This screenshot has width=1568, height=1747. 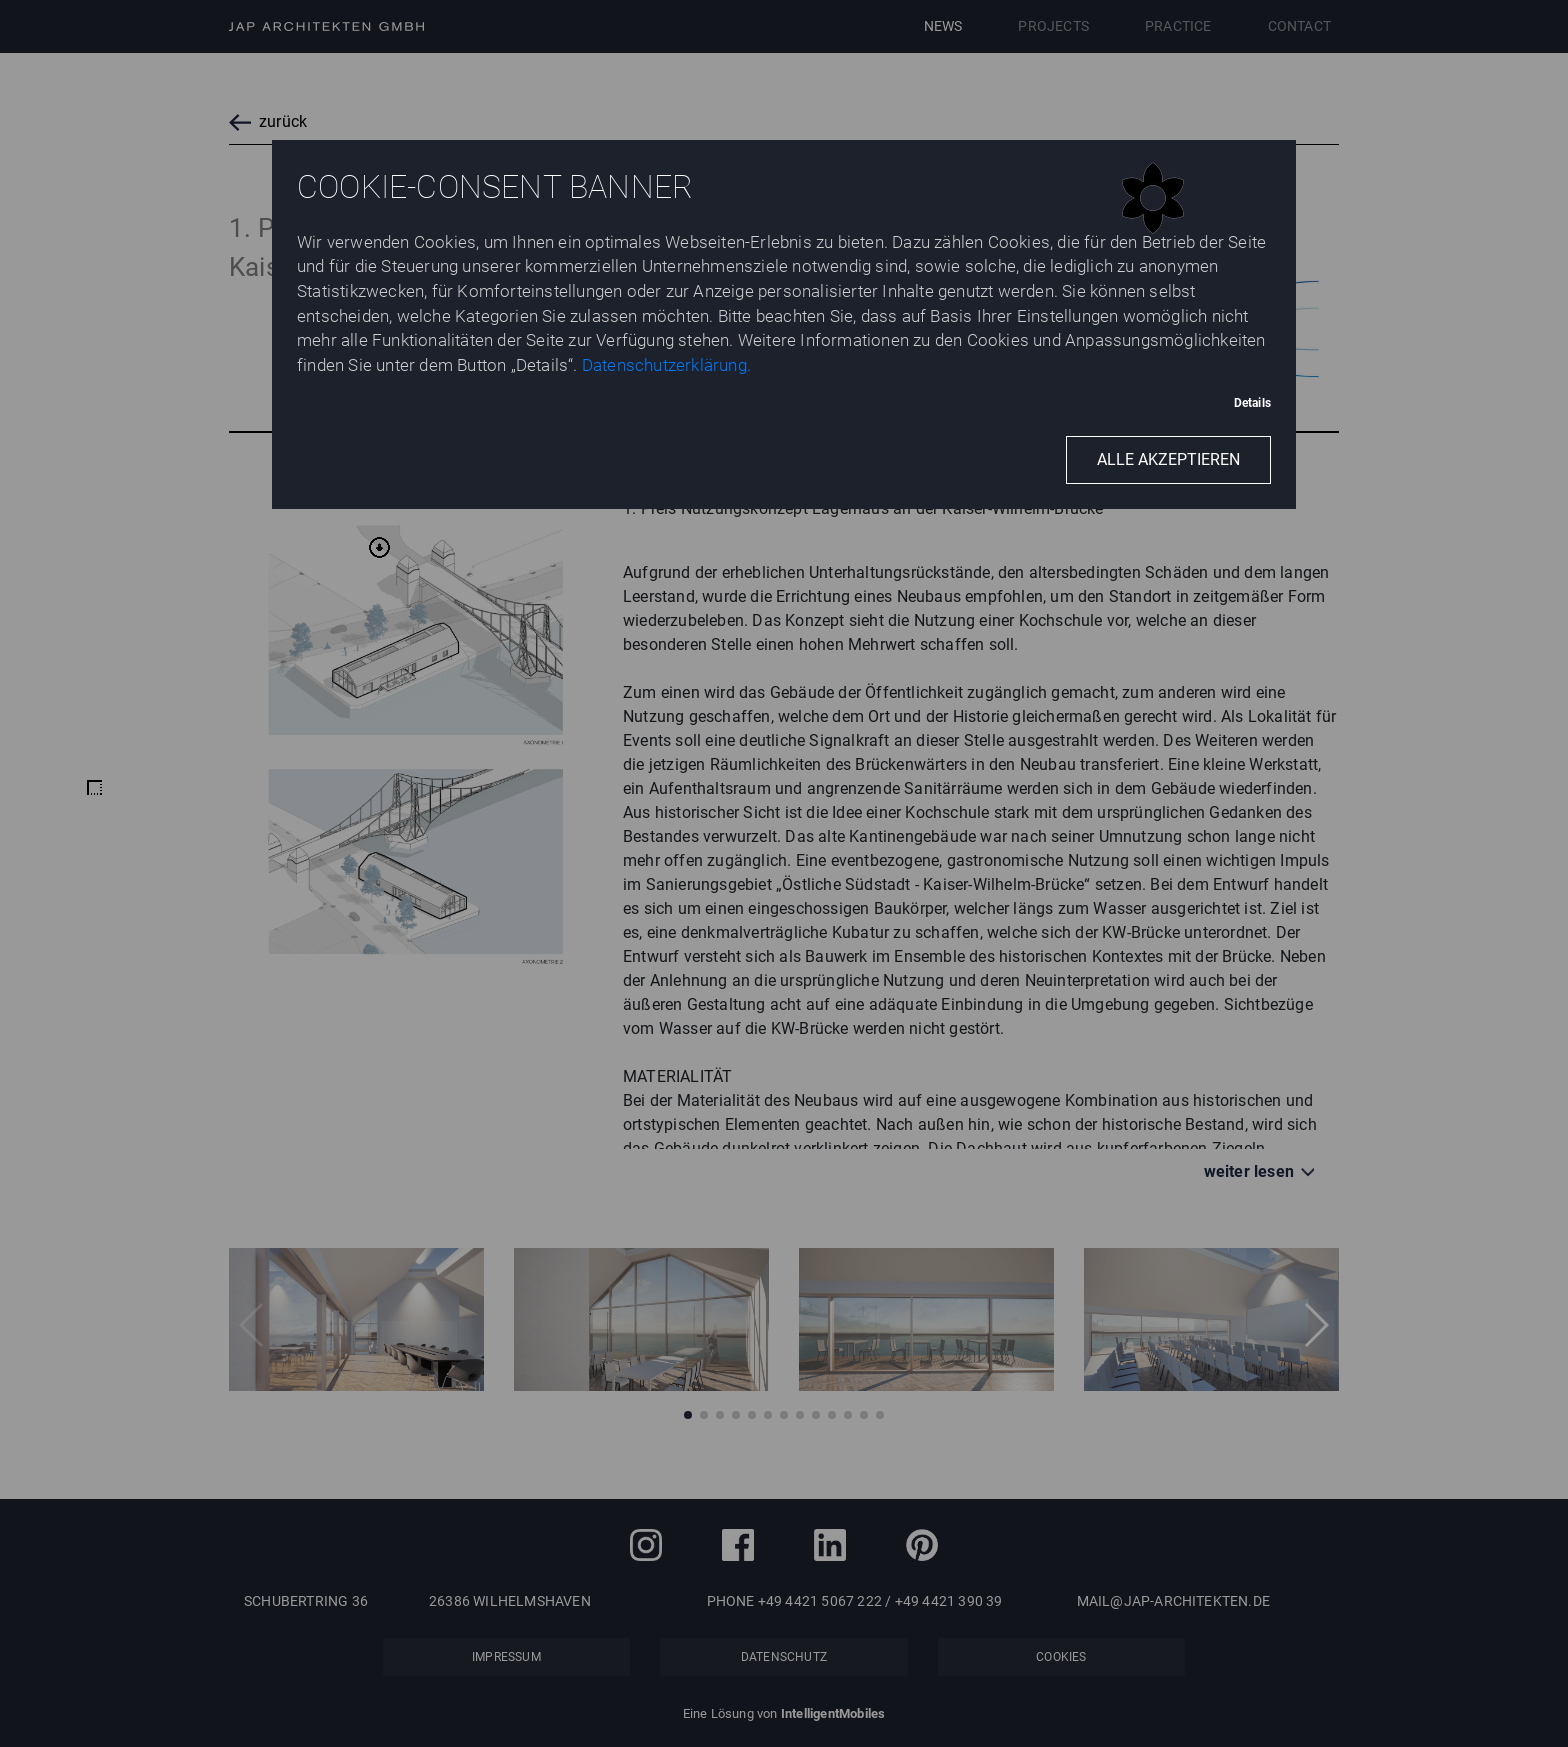 I want to click on apply a vintage or retro photo filter, so click(x=1153, y=198).